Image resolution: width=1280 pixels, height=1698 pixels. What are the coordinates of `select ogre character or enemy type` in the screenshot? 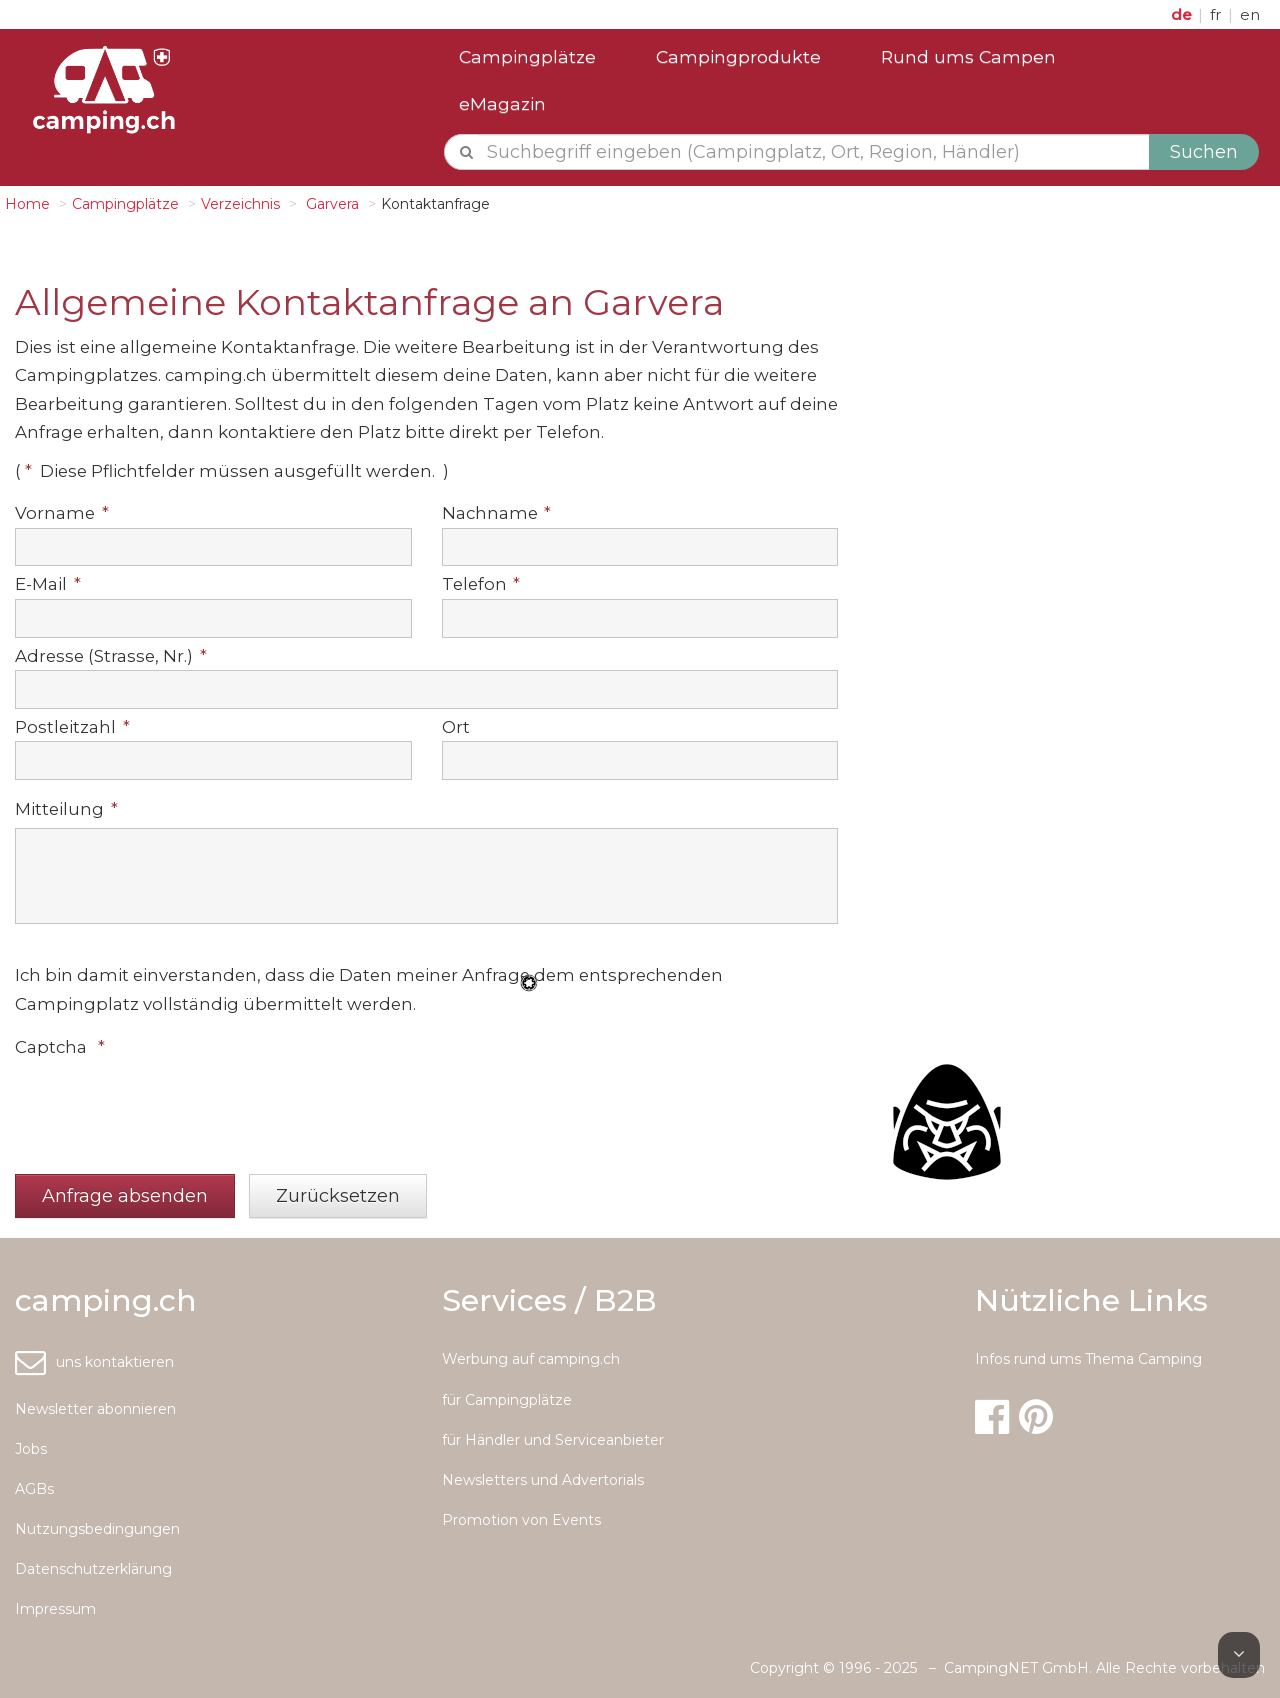 It's located at (947, 1122).